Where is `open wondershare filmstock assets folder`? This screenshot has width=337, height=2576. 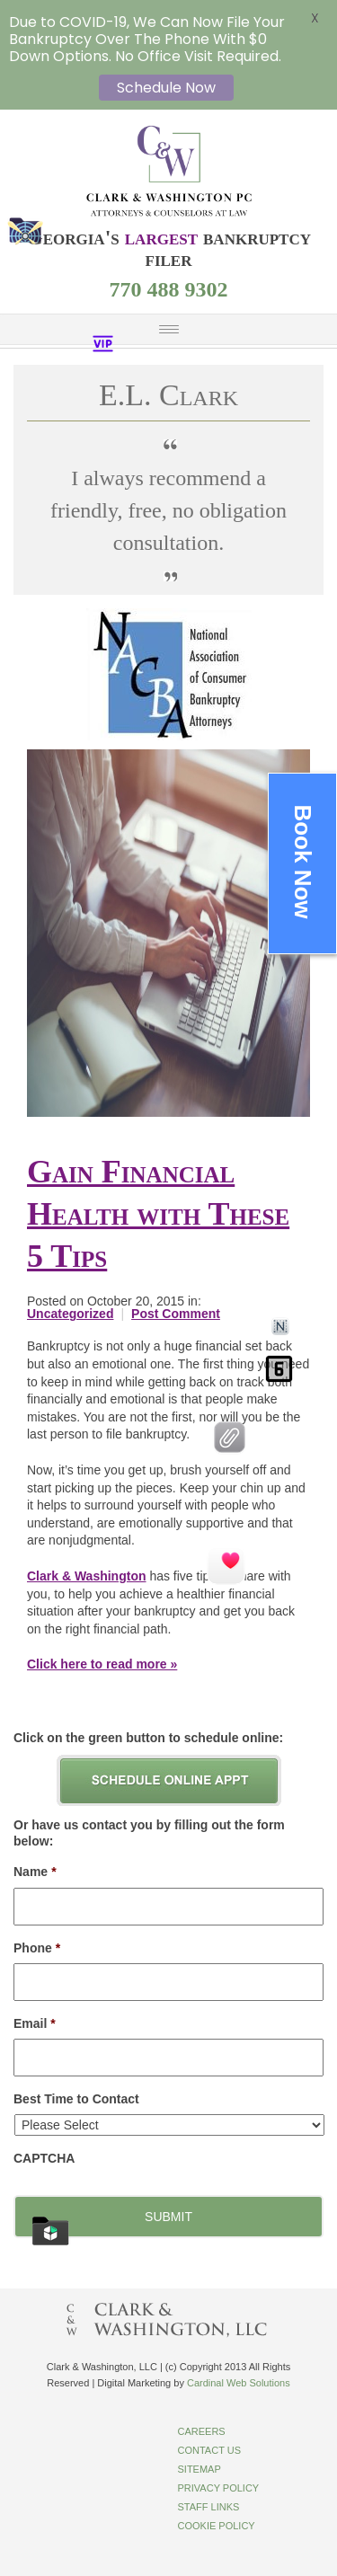 open wondershare filmstock assets folder is located at coordinates (50, 2232).